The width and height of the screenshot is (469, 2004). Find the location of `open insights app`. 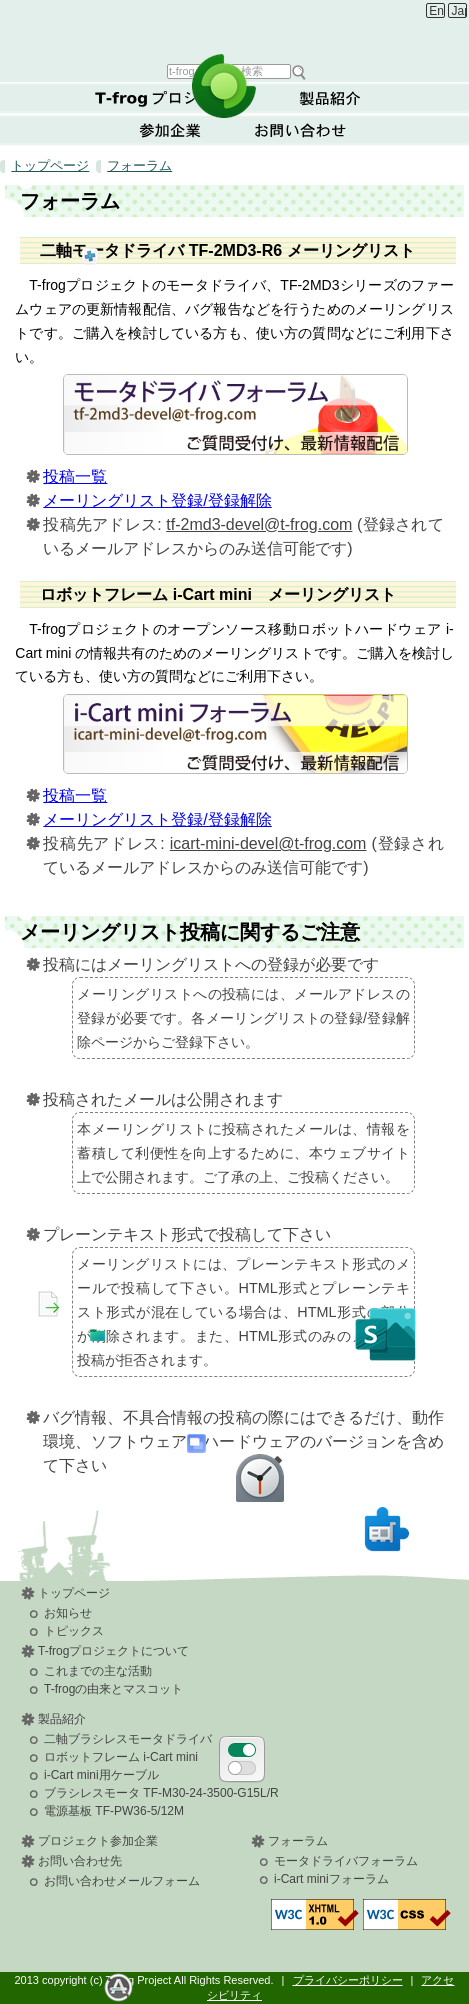

open insights app is located at coordinates (224, 86).